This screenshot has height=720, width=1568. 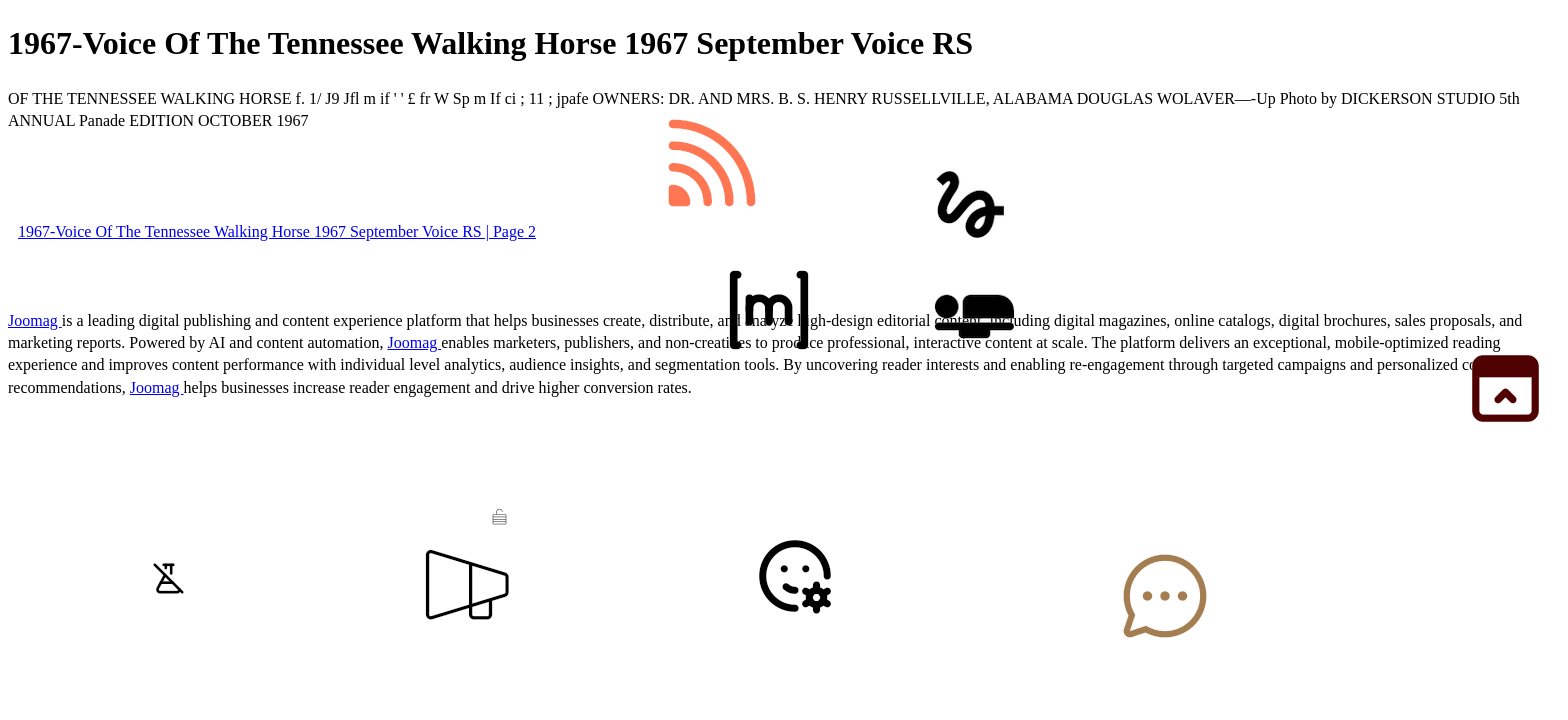 I want to click on make an announcement, so click(x=464, y=588).